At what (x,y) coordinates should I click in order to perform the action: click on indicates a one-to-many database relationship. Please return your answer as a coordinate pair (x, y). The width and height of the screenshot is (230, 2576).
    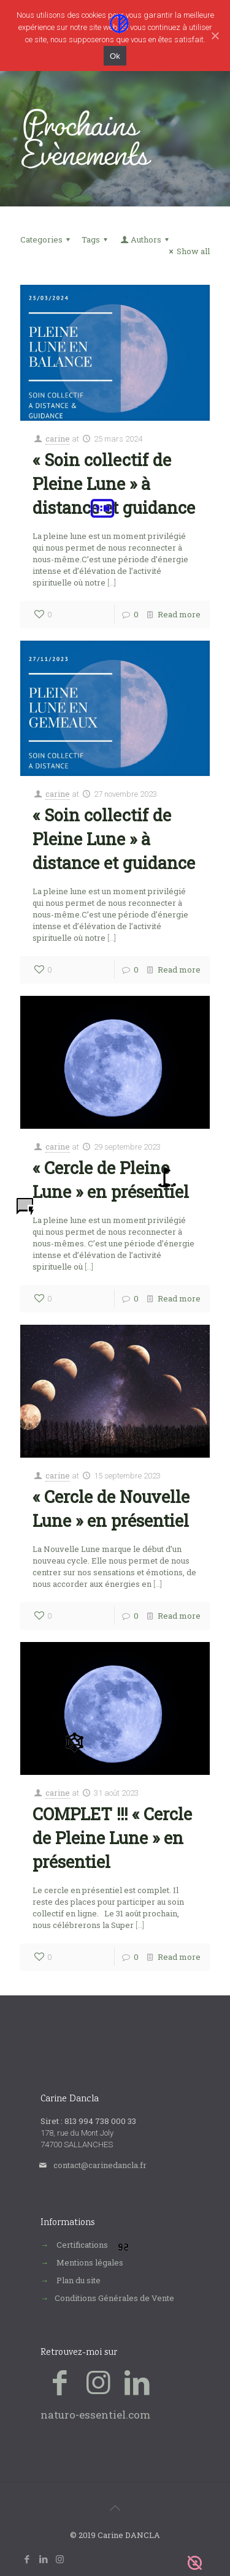
    Looking at the image, I should click on (102, 508).